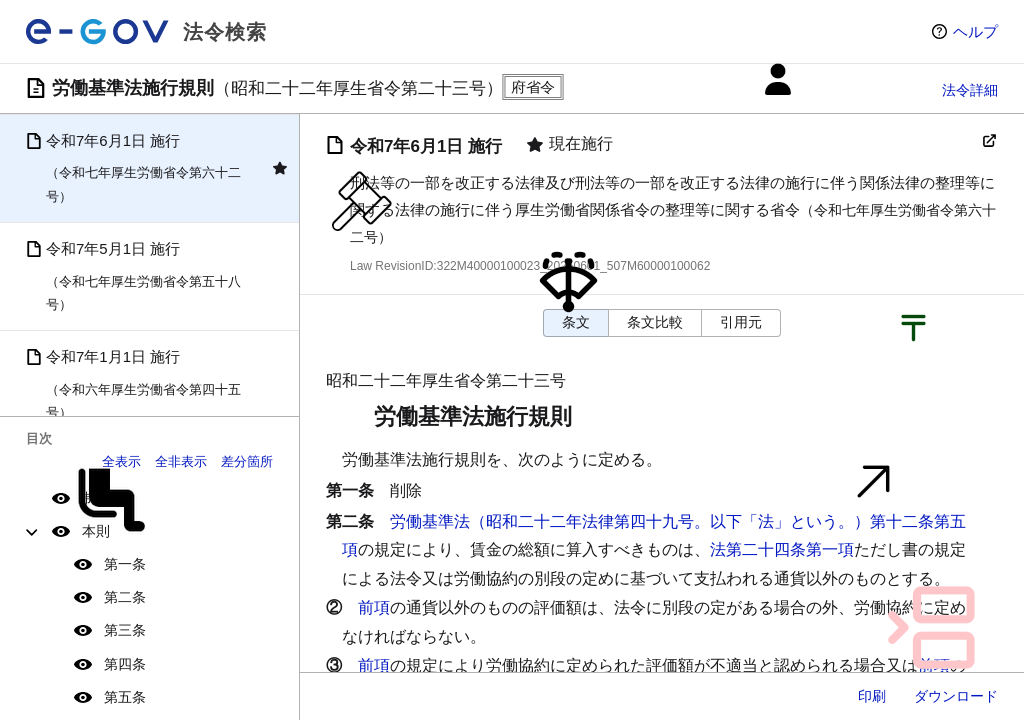  What do you see at coordinates (873, 481) in the screenshot?
I see `open link in new tab or window` at bounding box center [873, 481].